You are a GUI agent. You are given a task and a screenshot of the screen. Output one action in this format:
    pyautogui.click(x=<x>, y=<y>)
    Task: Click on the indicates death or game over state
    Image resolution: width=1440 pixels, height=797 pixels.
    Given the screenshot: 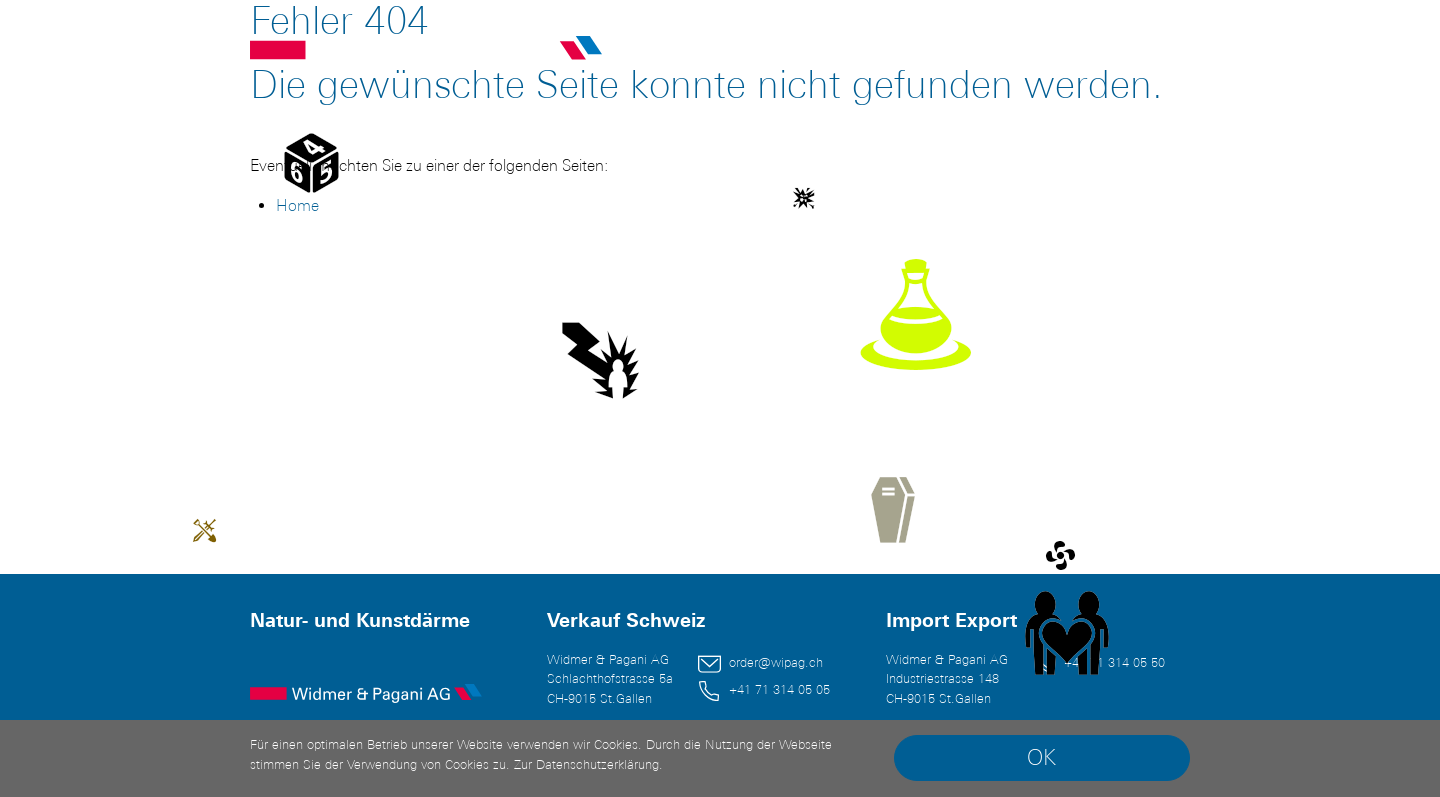 What is the action you would take?
    pyautogui.click(x=891, y=509)
    